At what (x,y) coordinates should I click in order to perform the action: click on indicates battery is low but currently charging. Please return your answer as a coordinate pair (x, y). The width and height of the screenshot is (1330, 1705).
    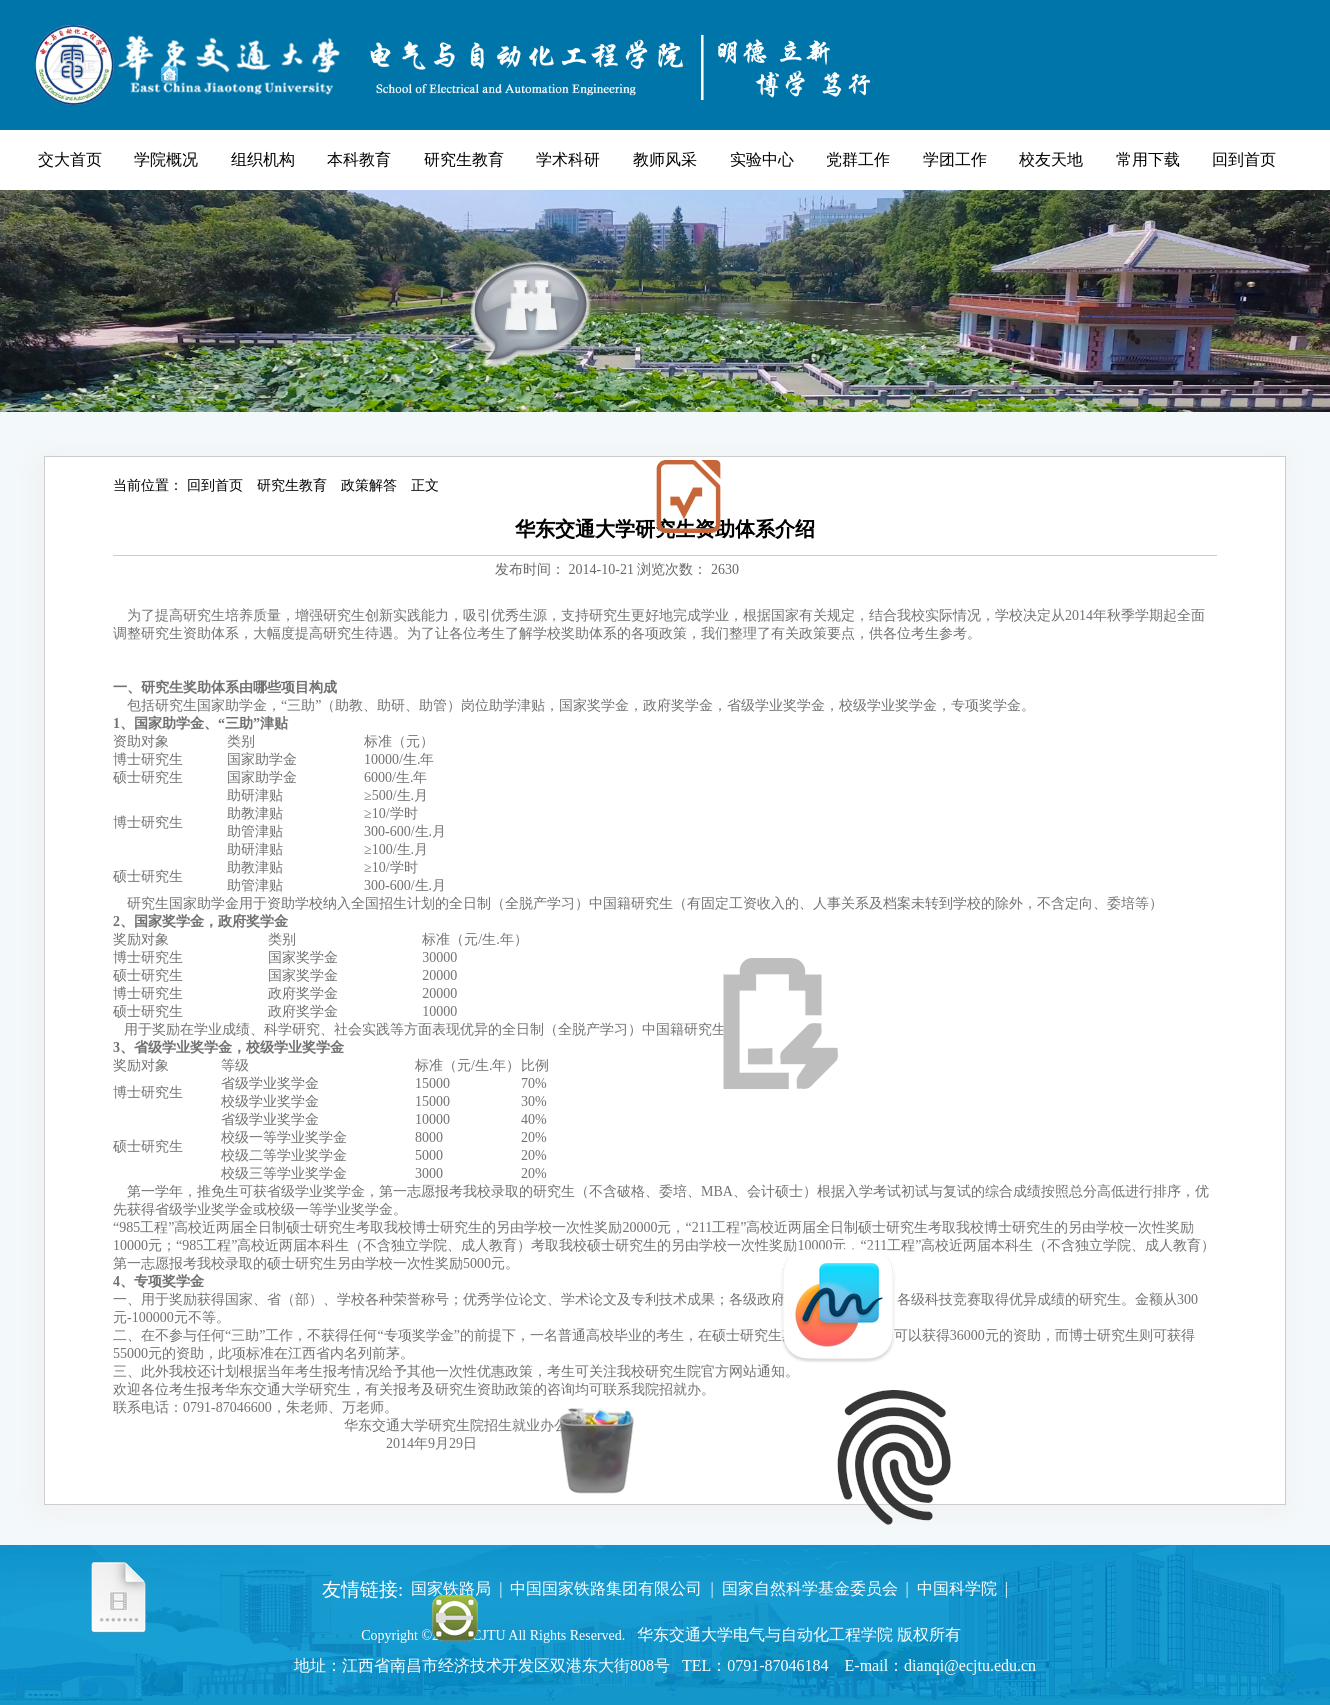
    Looking at the image, I should click on (772, 1023).